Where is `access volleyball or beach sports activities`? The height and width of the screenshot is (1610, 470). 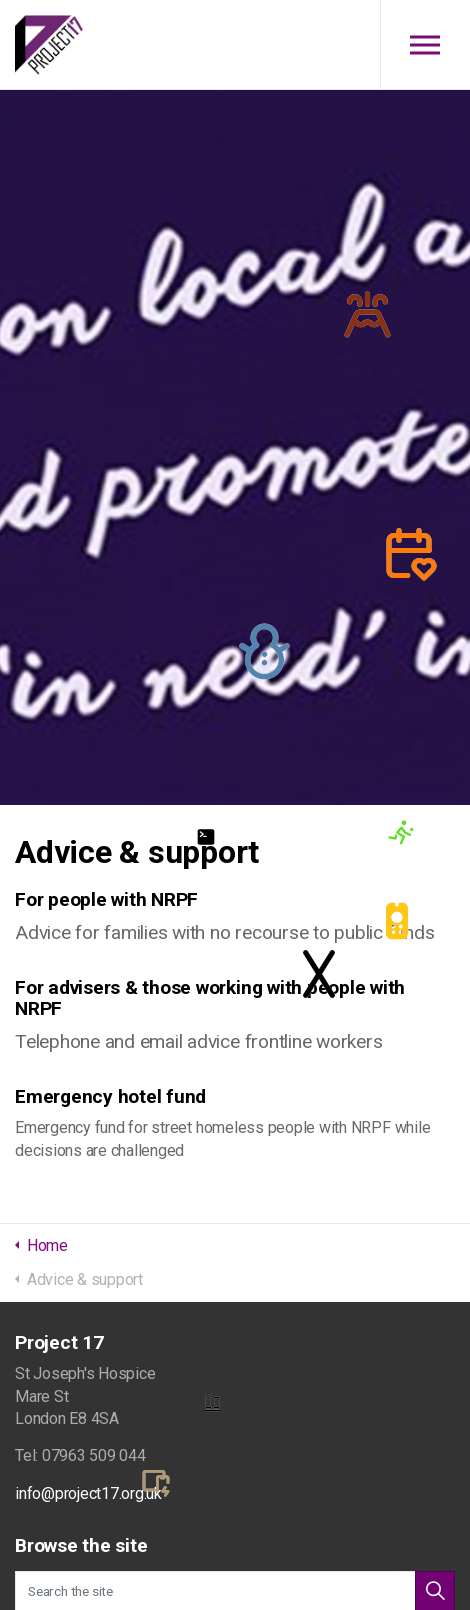 access volleyball or beach sports activities is located at coordinates (401, 832).